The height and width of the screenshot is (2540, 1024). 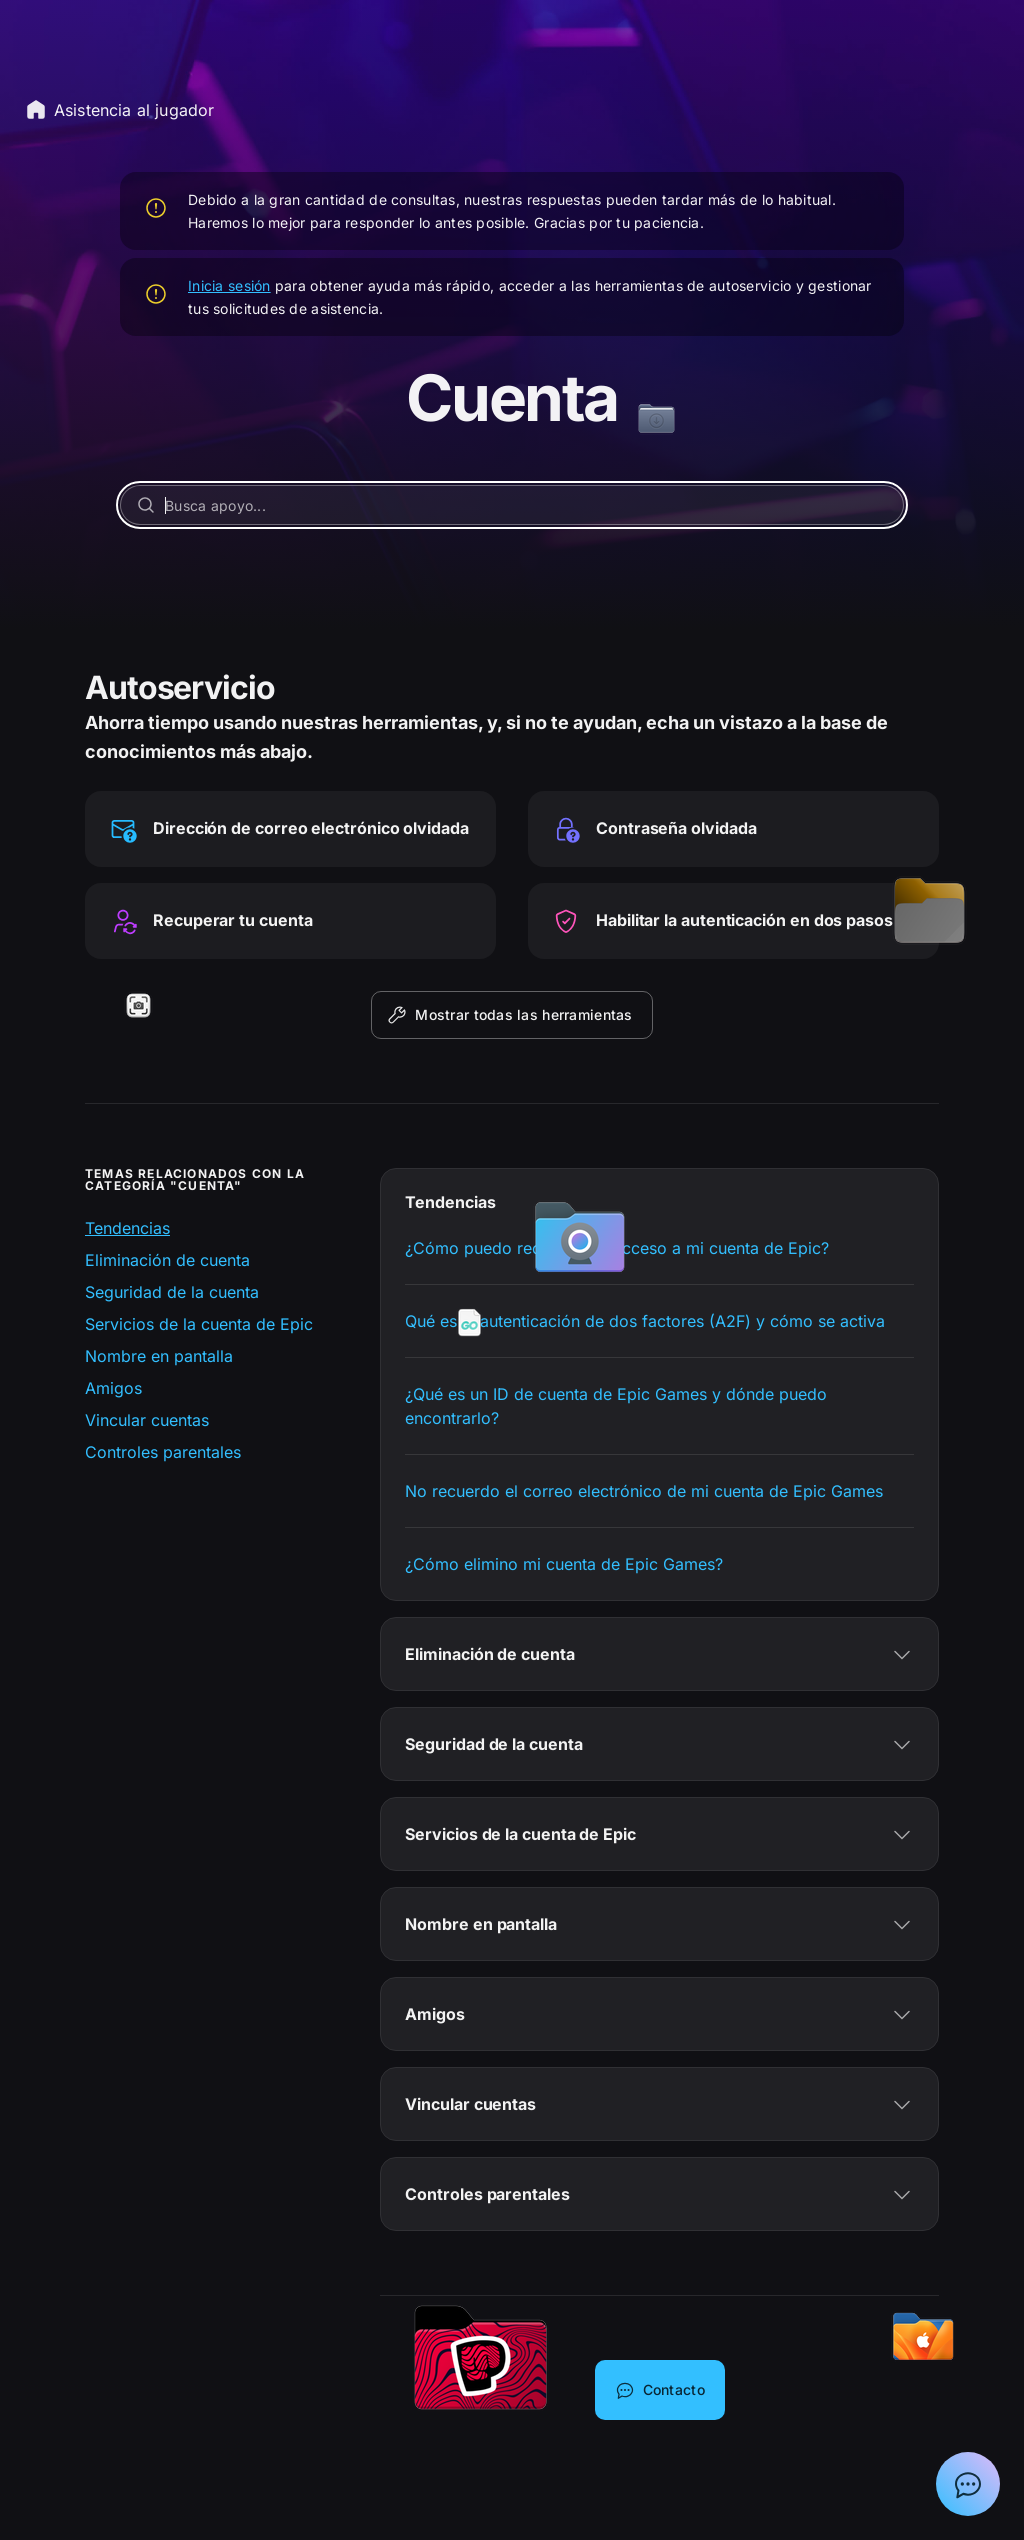 What do you see at coordinates (469, 1322) in the screenshot?
I see `a Go programming language source file` at bounding box center [469, 1322].